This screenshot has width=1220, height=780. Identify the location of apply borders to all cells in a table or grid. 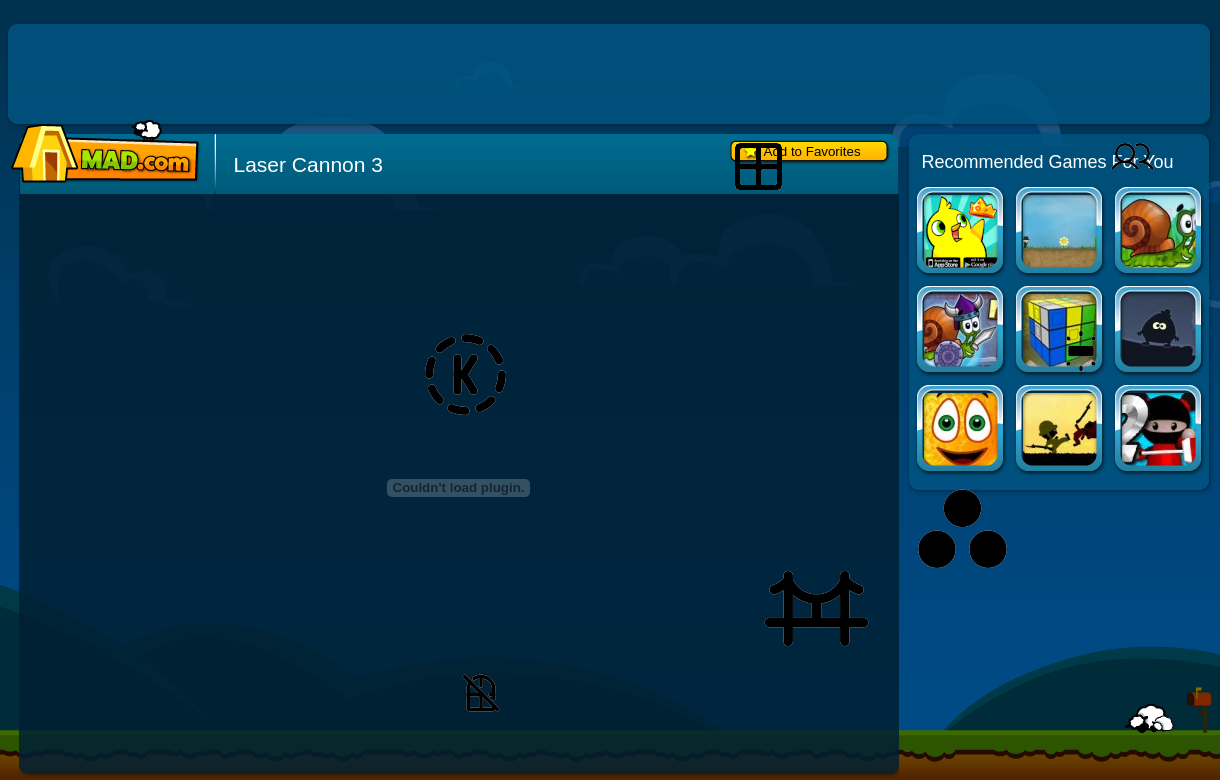
(758, 166).